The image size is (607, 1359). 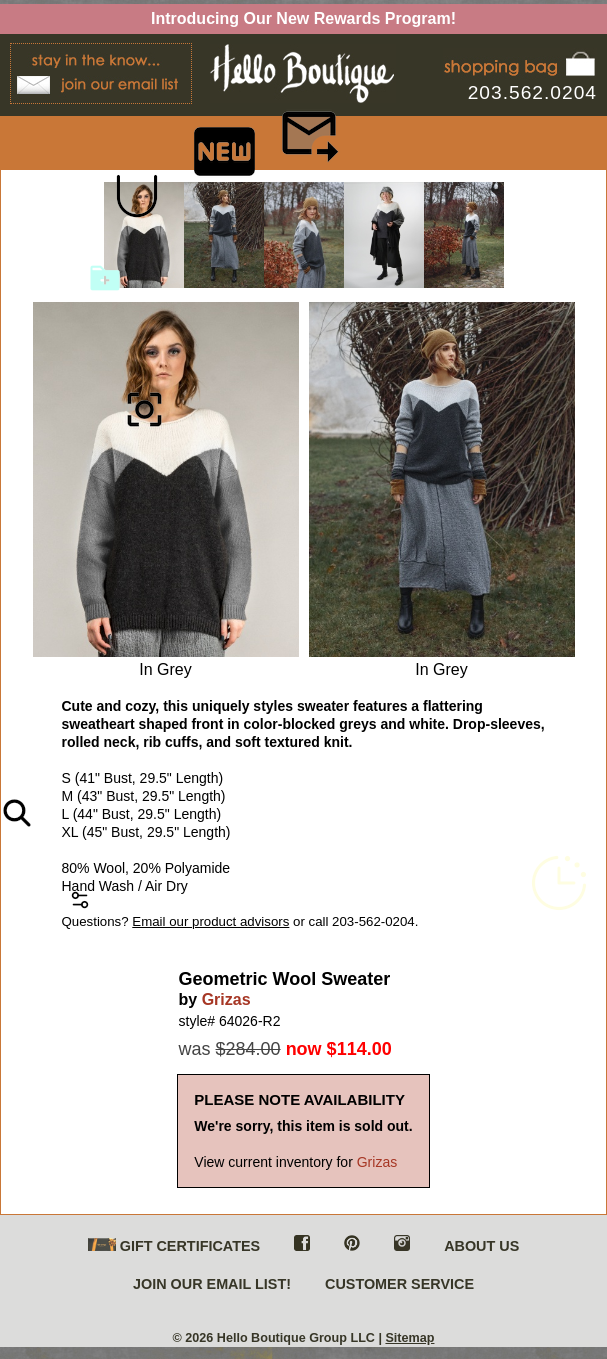 I want to click on indicates new content or recently added items, so click(x=224, y=151).